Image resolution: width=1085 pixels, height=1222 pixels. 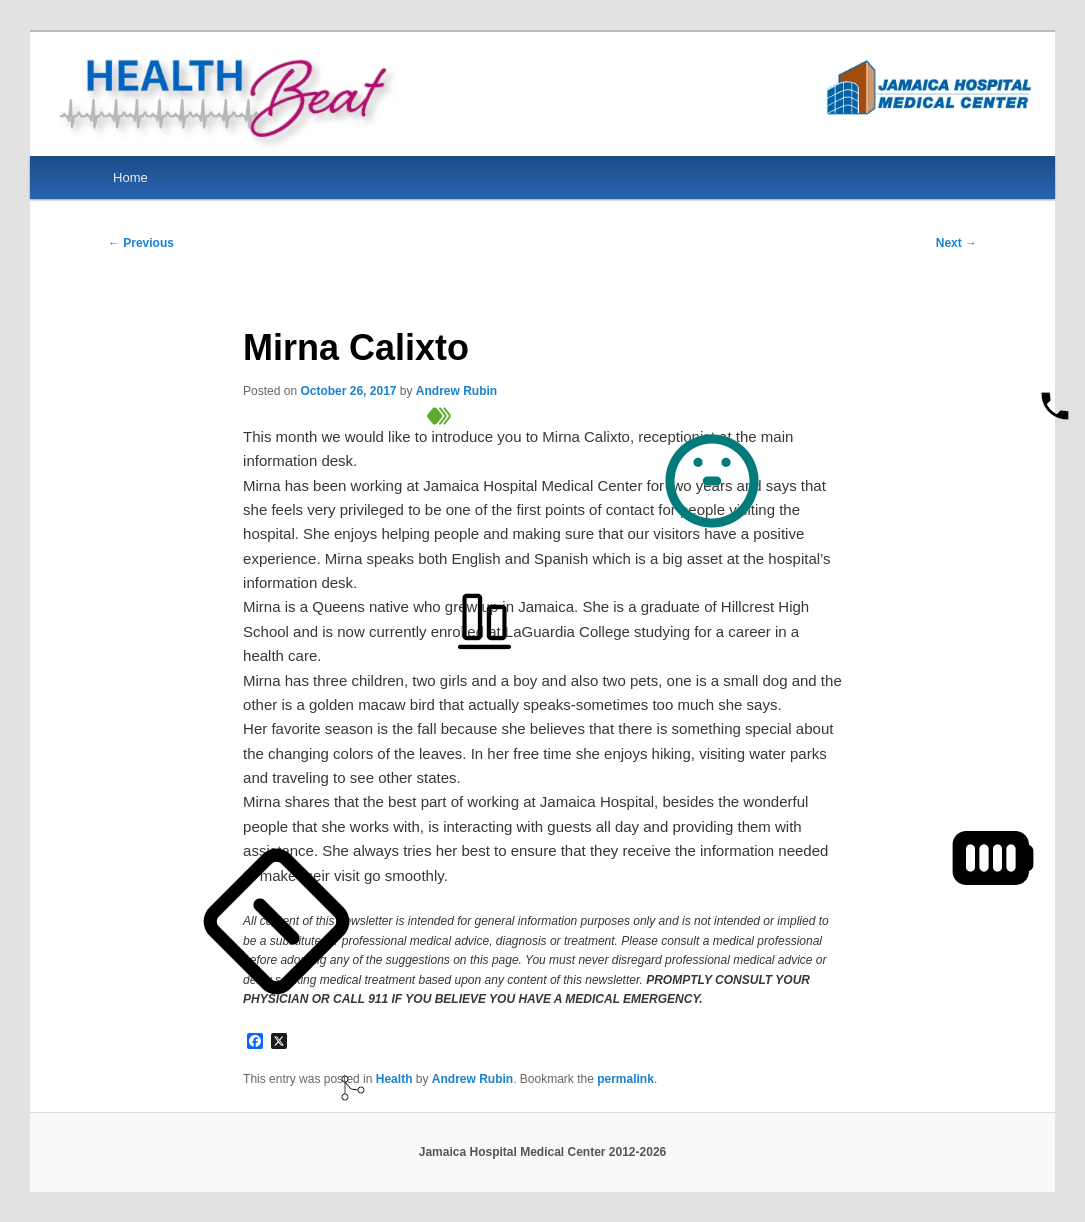 What do you see at coordinates (1055, 406) in the screenshot?
I see `make a phone call` at bounding box center [1055, 406].